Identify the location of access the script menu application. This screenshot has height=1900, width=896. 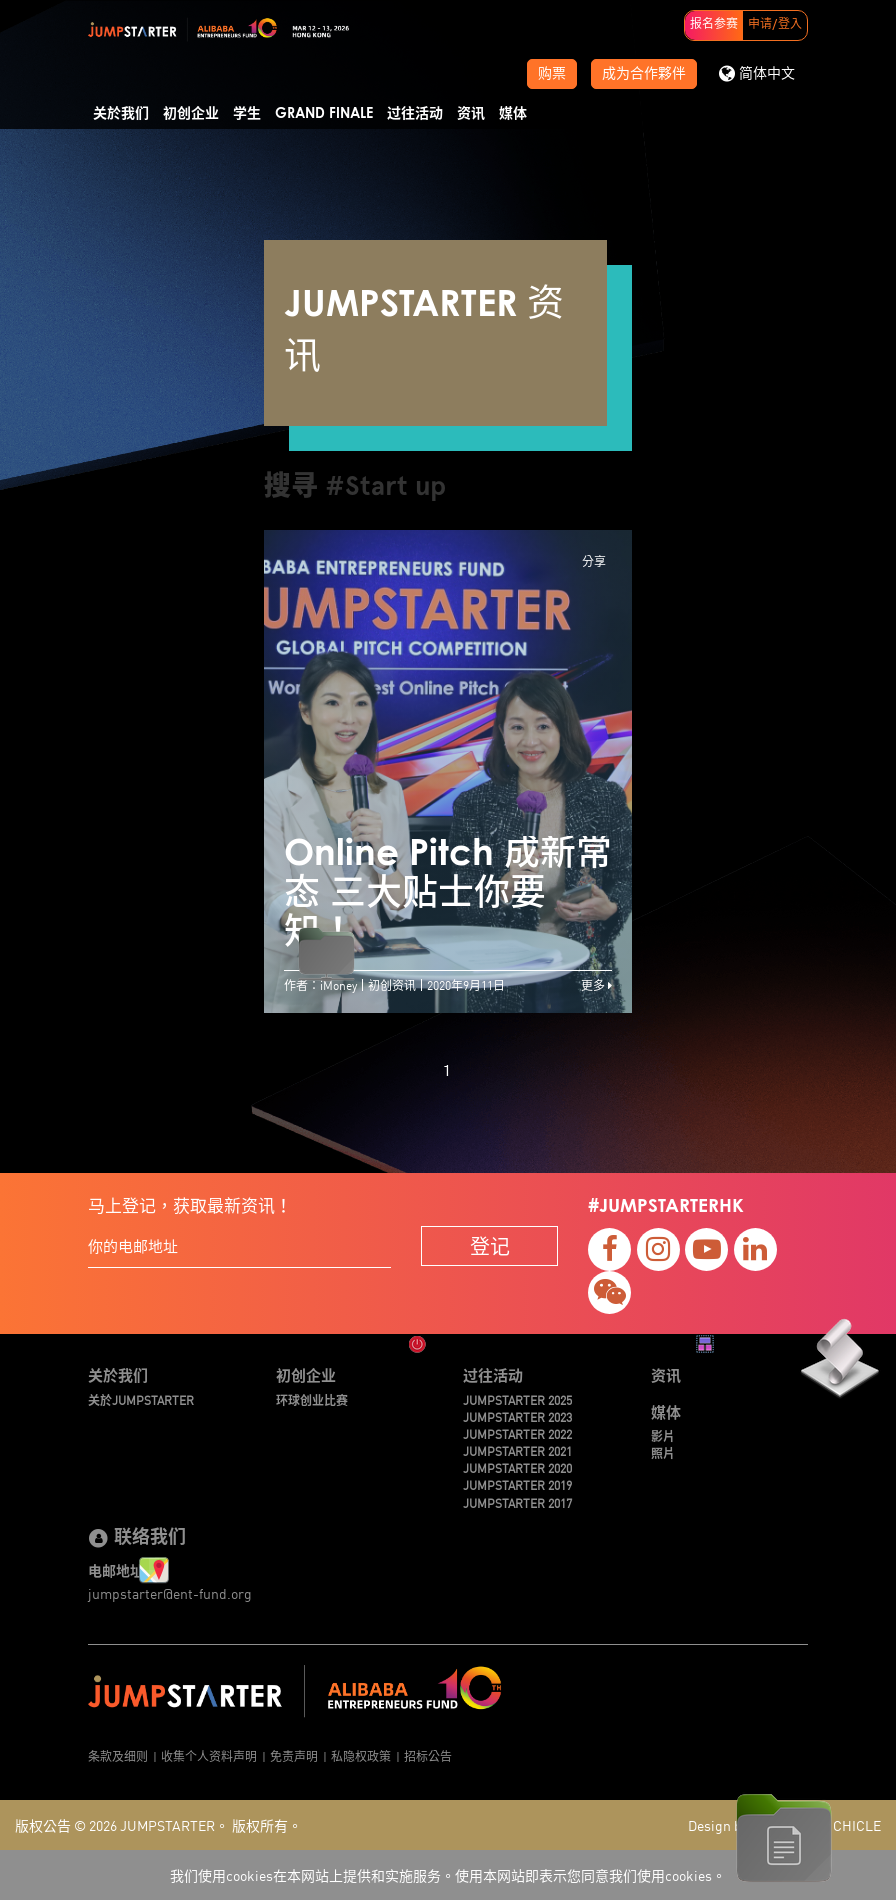
(839, 1357).